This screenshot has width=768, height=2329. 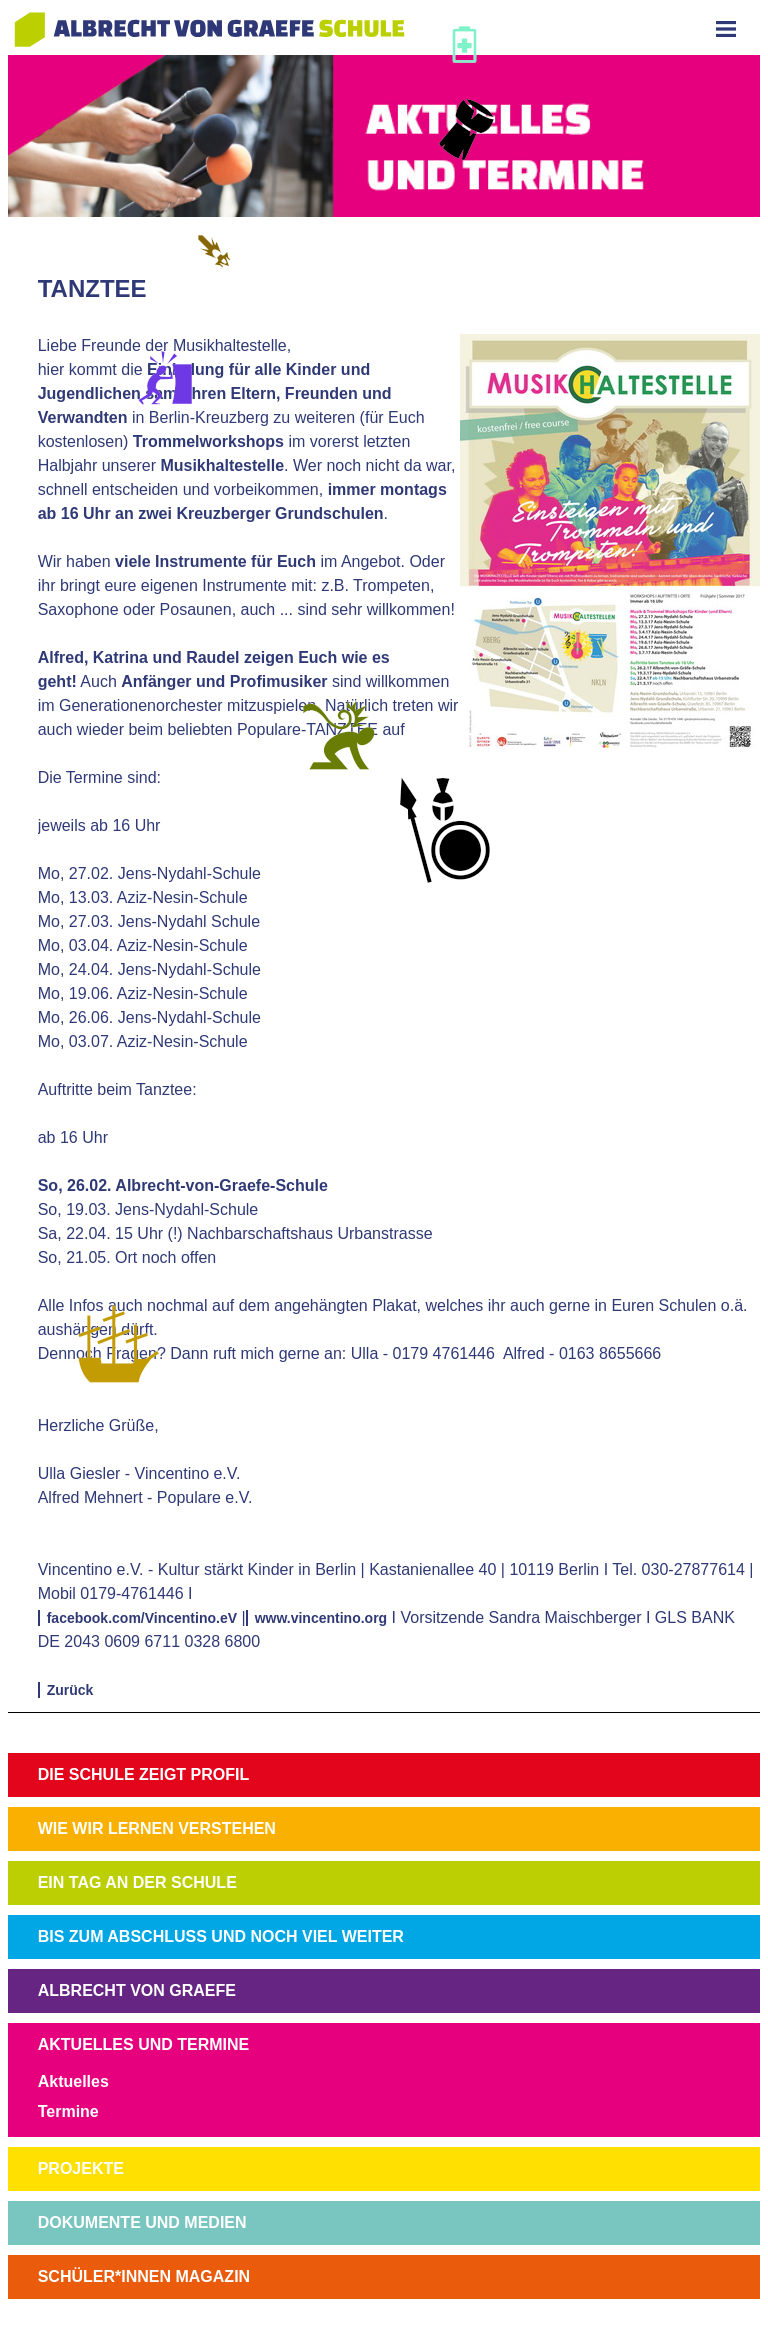 What do you see at coordinates (439, 828) in the screenshot?
I see `select spartan warrior class or faction` at bounding box center [439, 828].